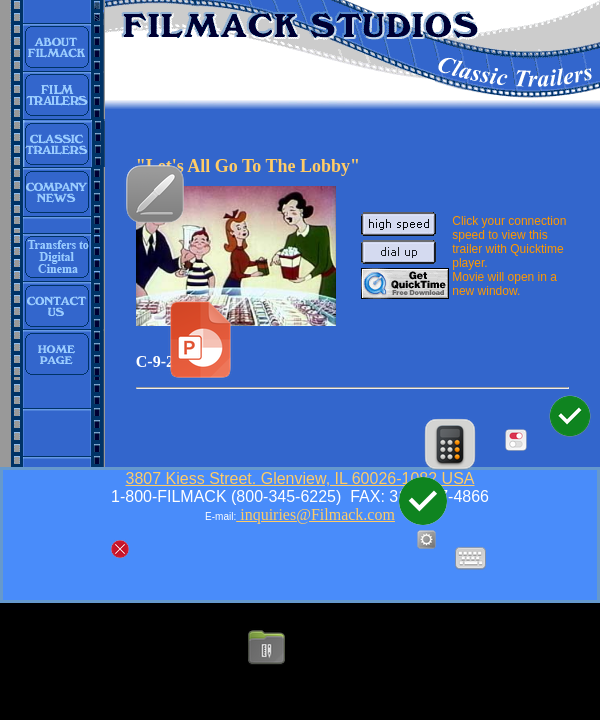 Image resolution: width=600 pixels, height=720 pixels. I want to click on executable application file, so click(426, 539).